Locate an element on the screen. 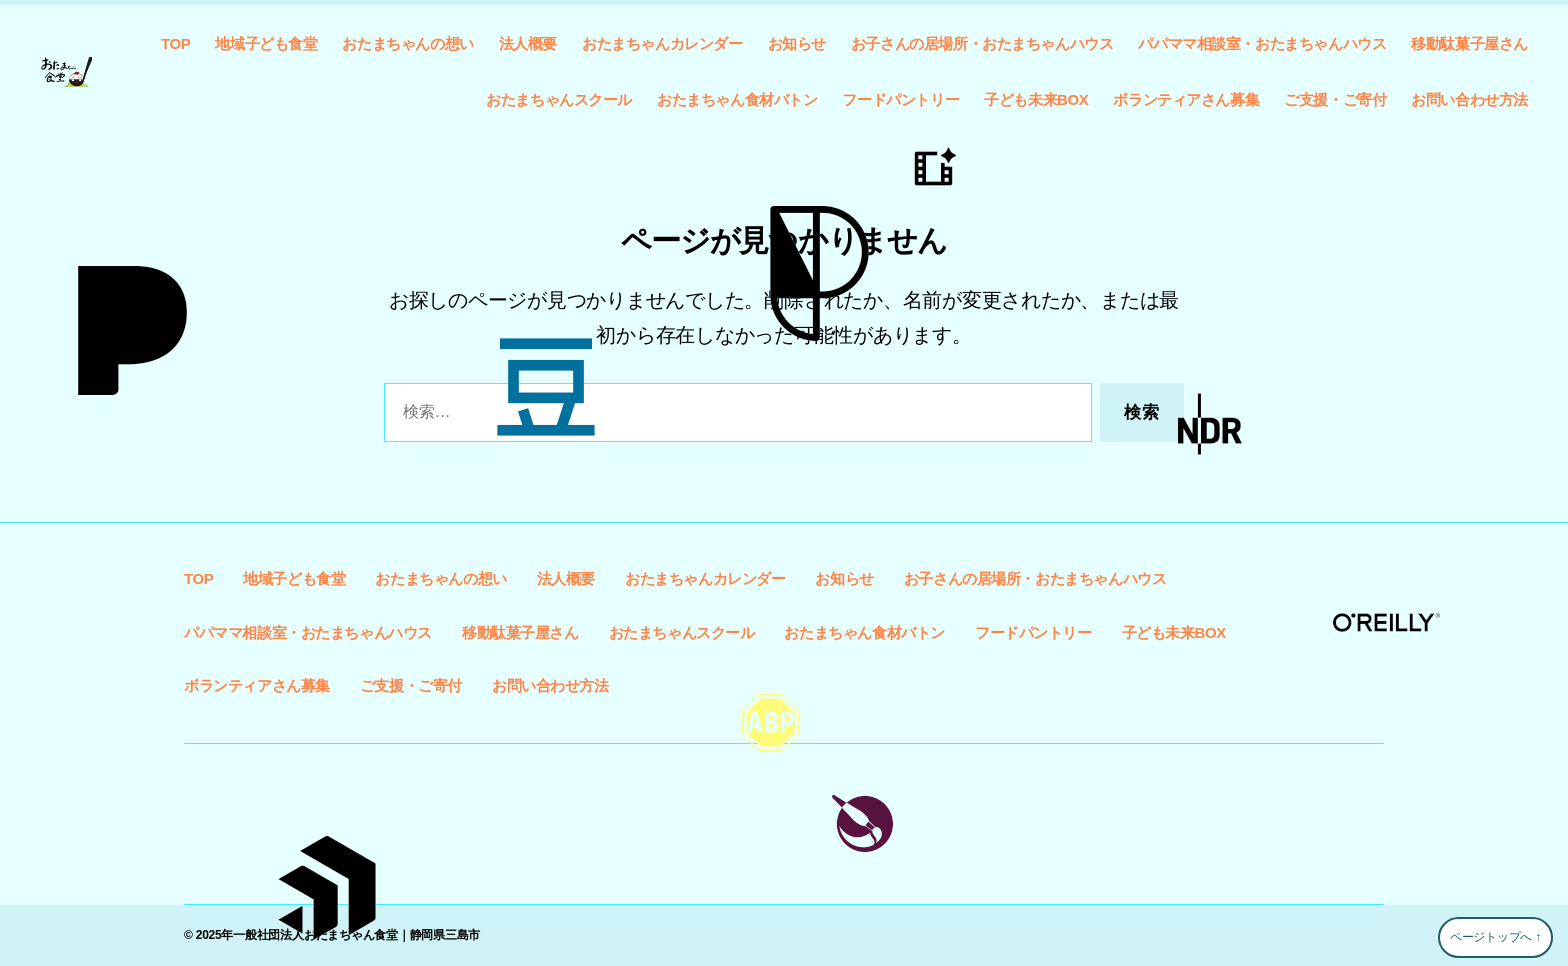  open krita digital painting application is located at coordinates (862, 823).